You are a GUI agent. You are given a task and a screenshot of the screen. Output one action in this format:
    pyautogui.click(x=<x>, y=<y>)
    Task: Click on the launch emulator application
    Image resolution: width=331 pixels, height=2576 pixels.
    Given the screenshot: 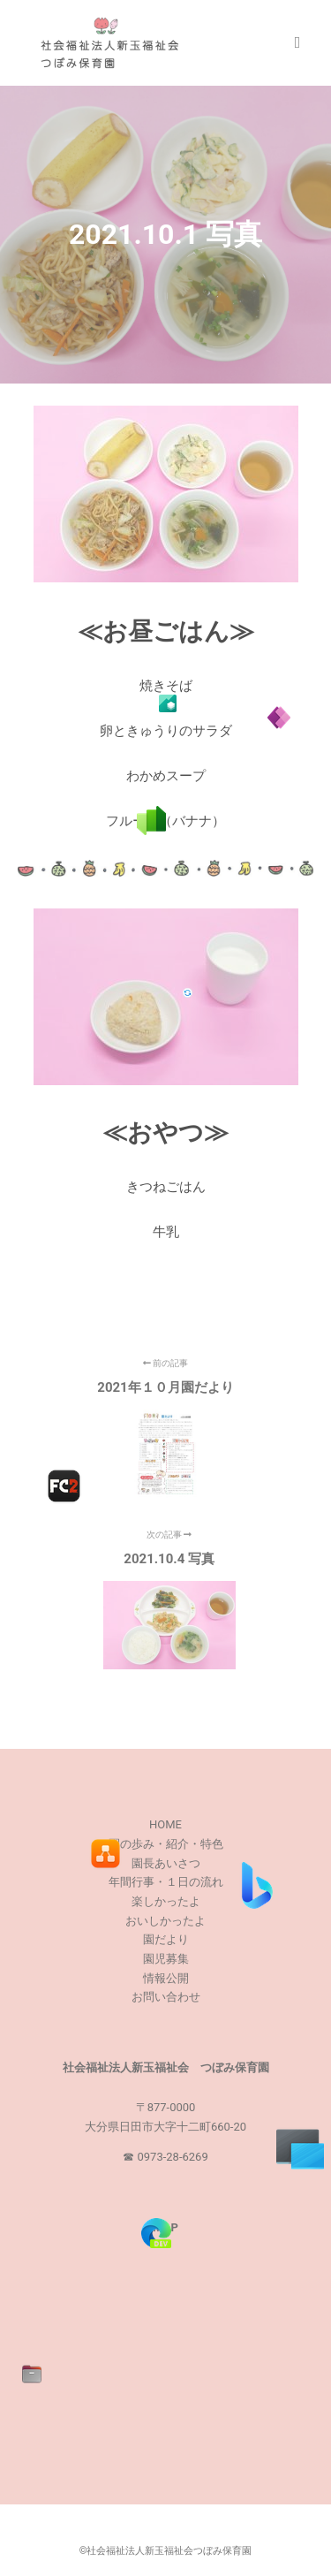 What is the action you would take?
    pyautogui.click(x=300, y=2149)
    